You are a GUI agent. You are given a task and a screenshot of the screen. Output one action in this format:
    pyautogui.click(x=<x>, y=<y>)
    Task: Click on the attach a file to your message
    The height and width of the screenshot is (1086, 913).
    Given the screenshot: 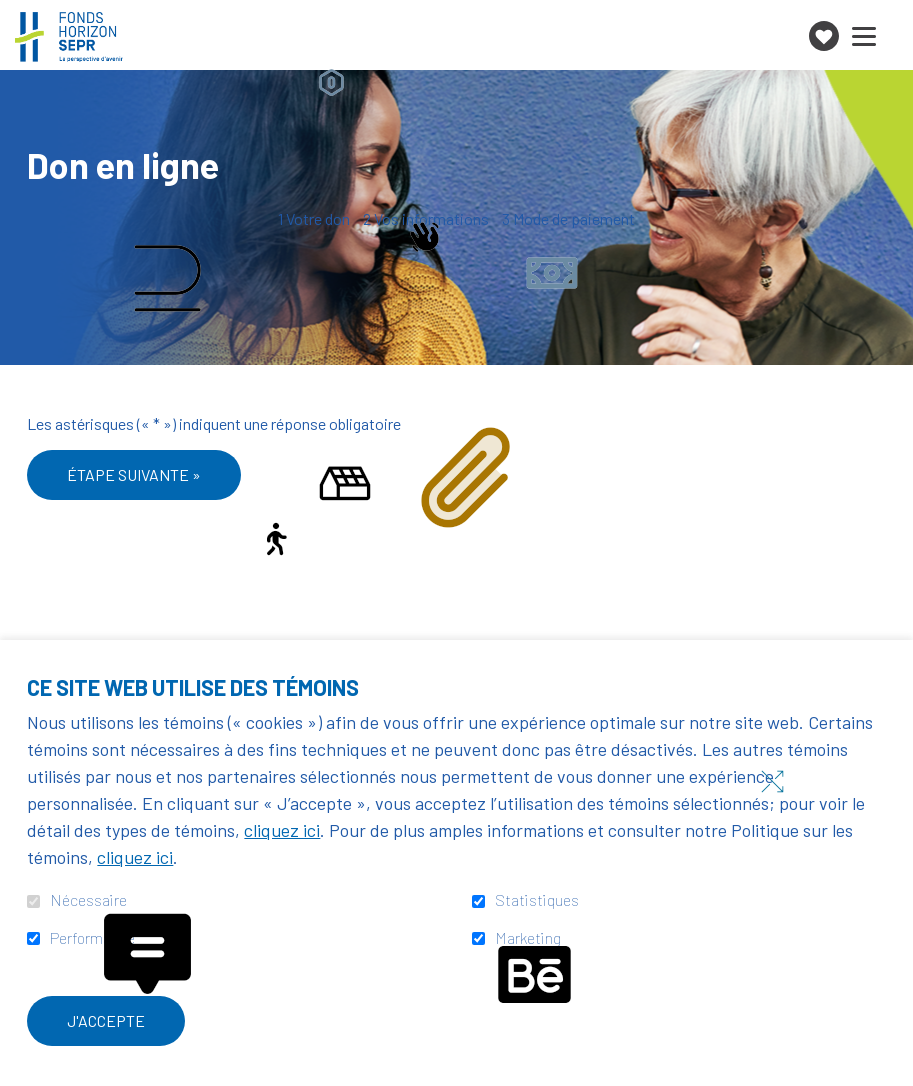 What is the action you would take?
    pyautogui.click(x=467, y=477)
    